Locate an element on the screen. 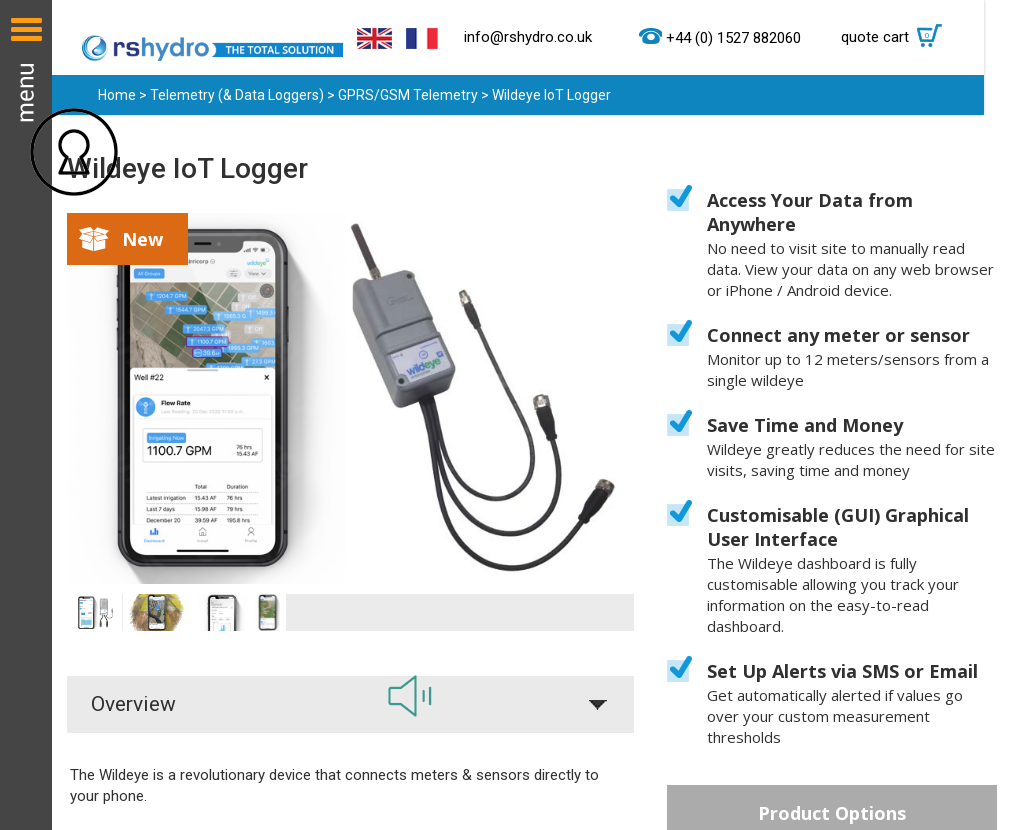  access security or privacy settings is located at coordinates (74, 152).